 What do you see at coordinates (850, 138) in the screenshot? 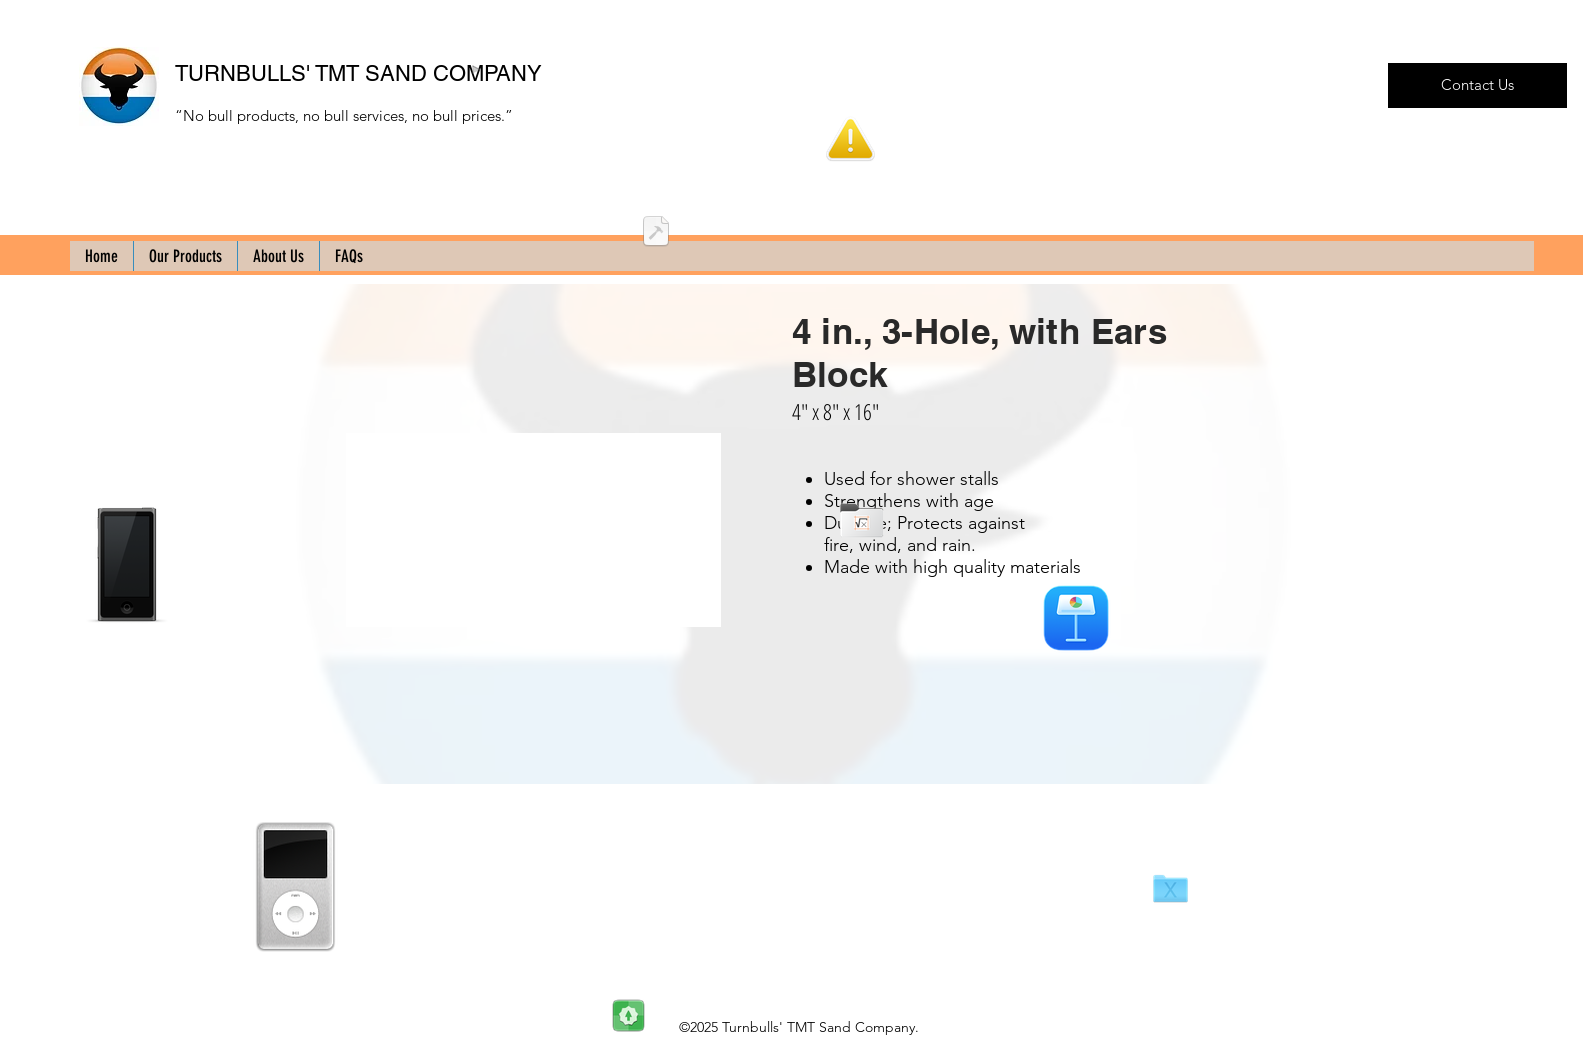
I see `open diagnostics reporter to view system issues` at bounding box center [850, 138].